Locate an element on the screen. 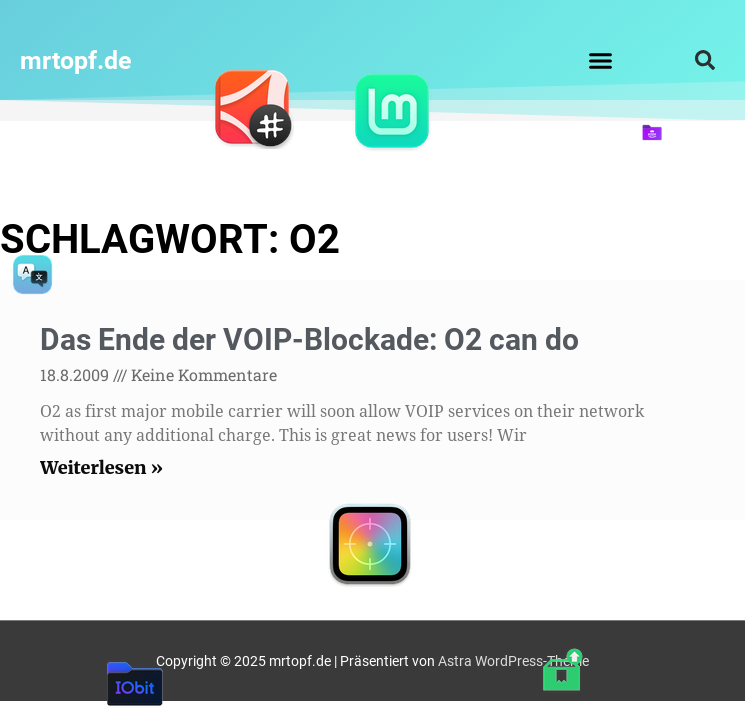 This screenshot has width=745, height=720. open the translate app is located at coordinates (32, 274).